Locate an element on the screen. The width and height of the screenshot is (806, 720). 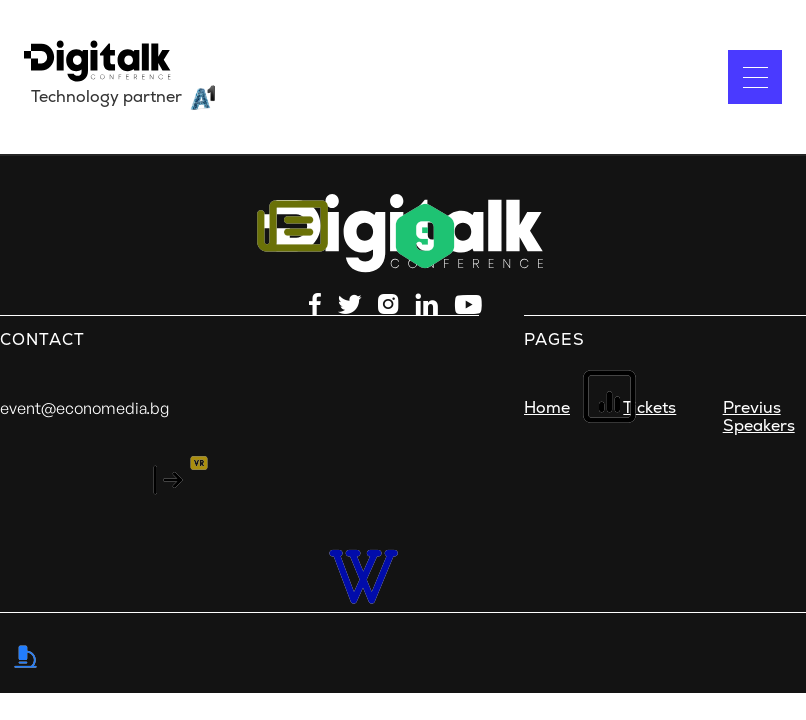
view news articles is located at coordinates (295, 226).